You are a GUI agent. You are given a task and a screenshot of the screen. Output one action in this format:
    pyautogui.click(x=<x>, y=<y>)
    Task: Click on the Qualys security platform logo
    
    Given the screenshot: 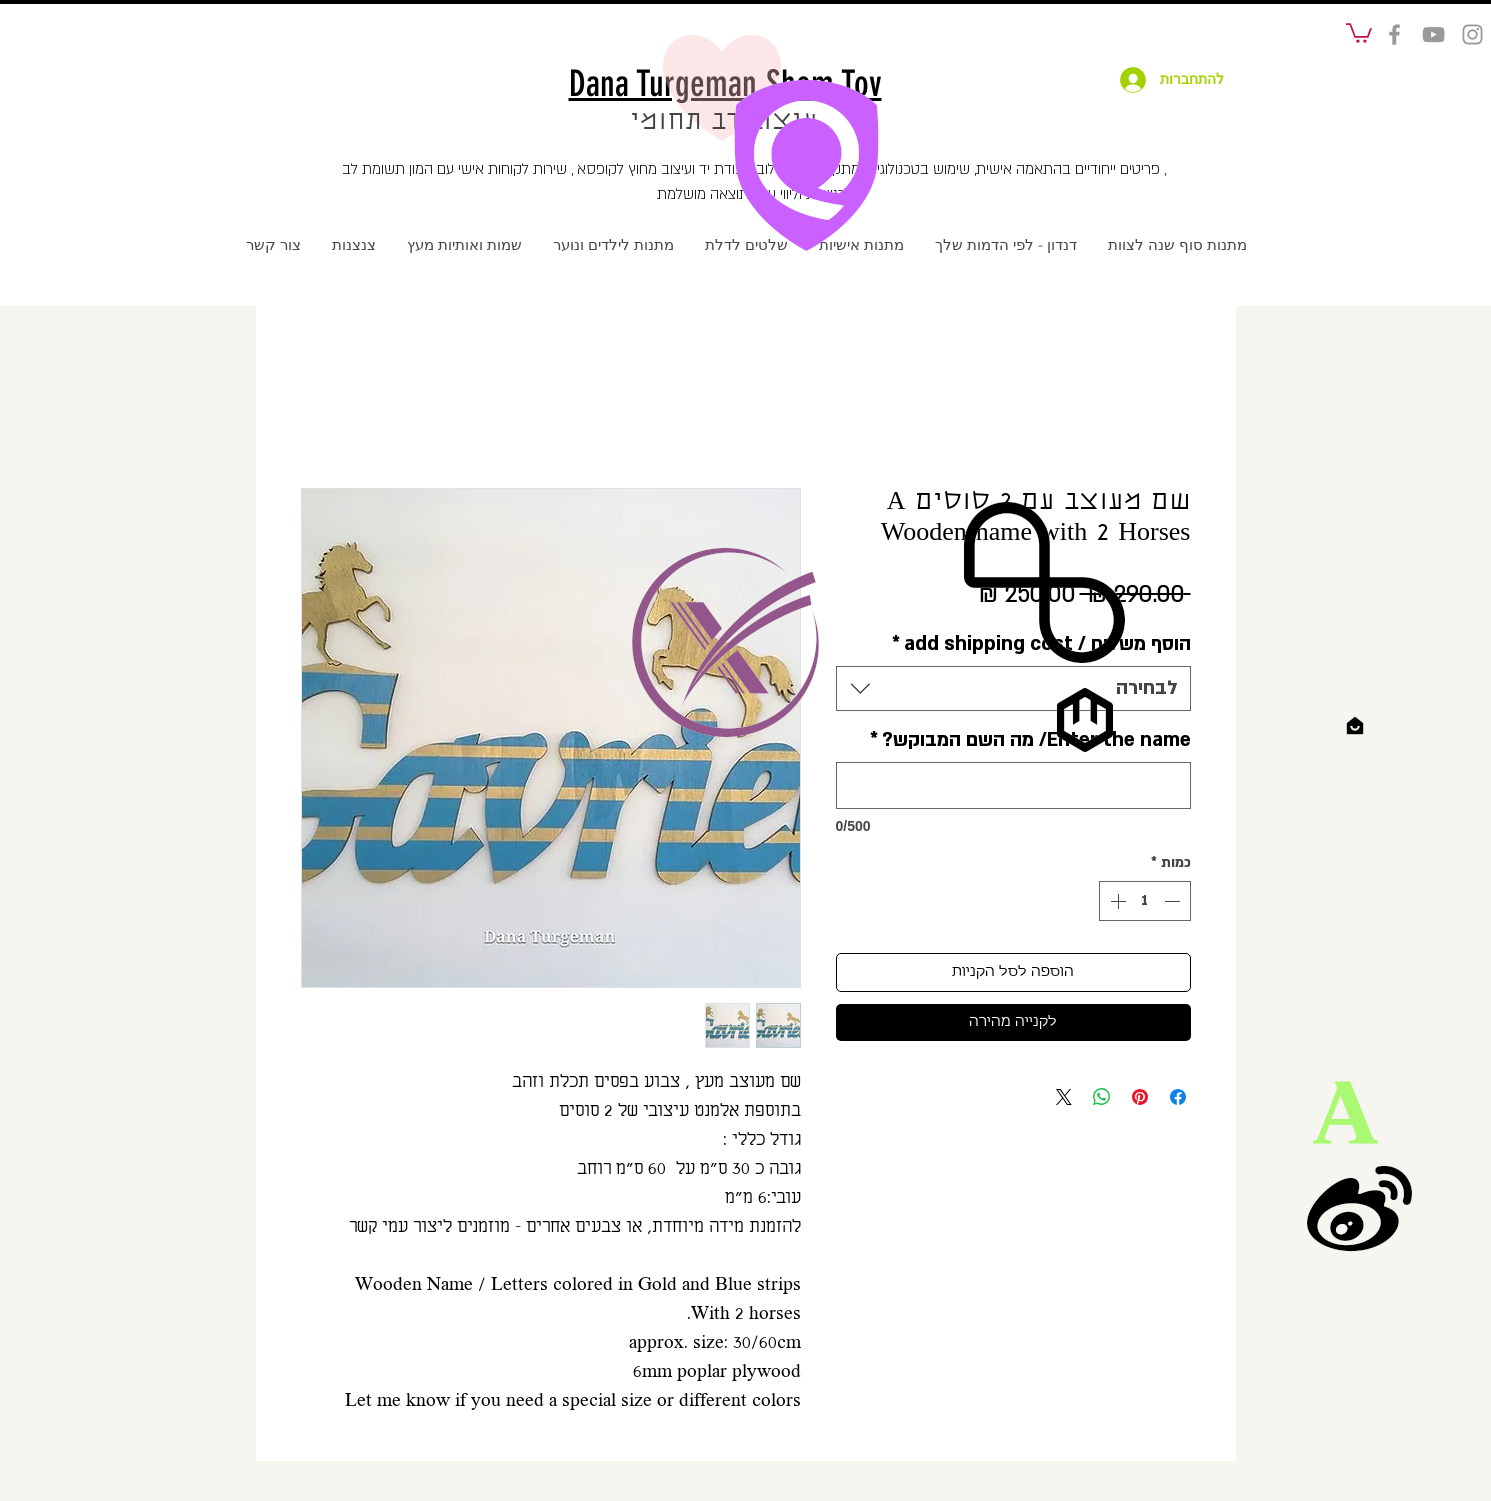 What is the action you would take?
    pyautogui.click(x=806, y=165)
    